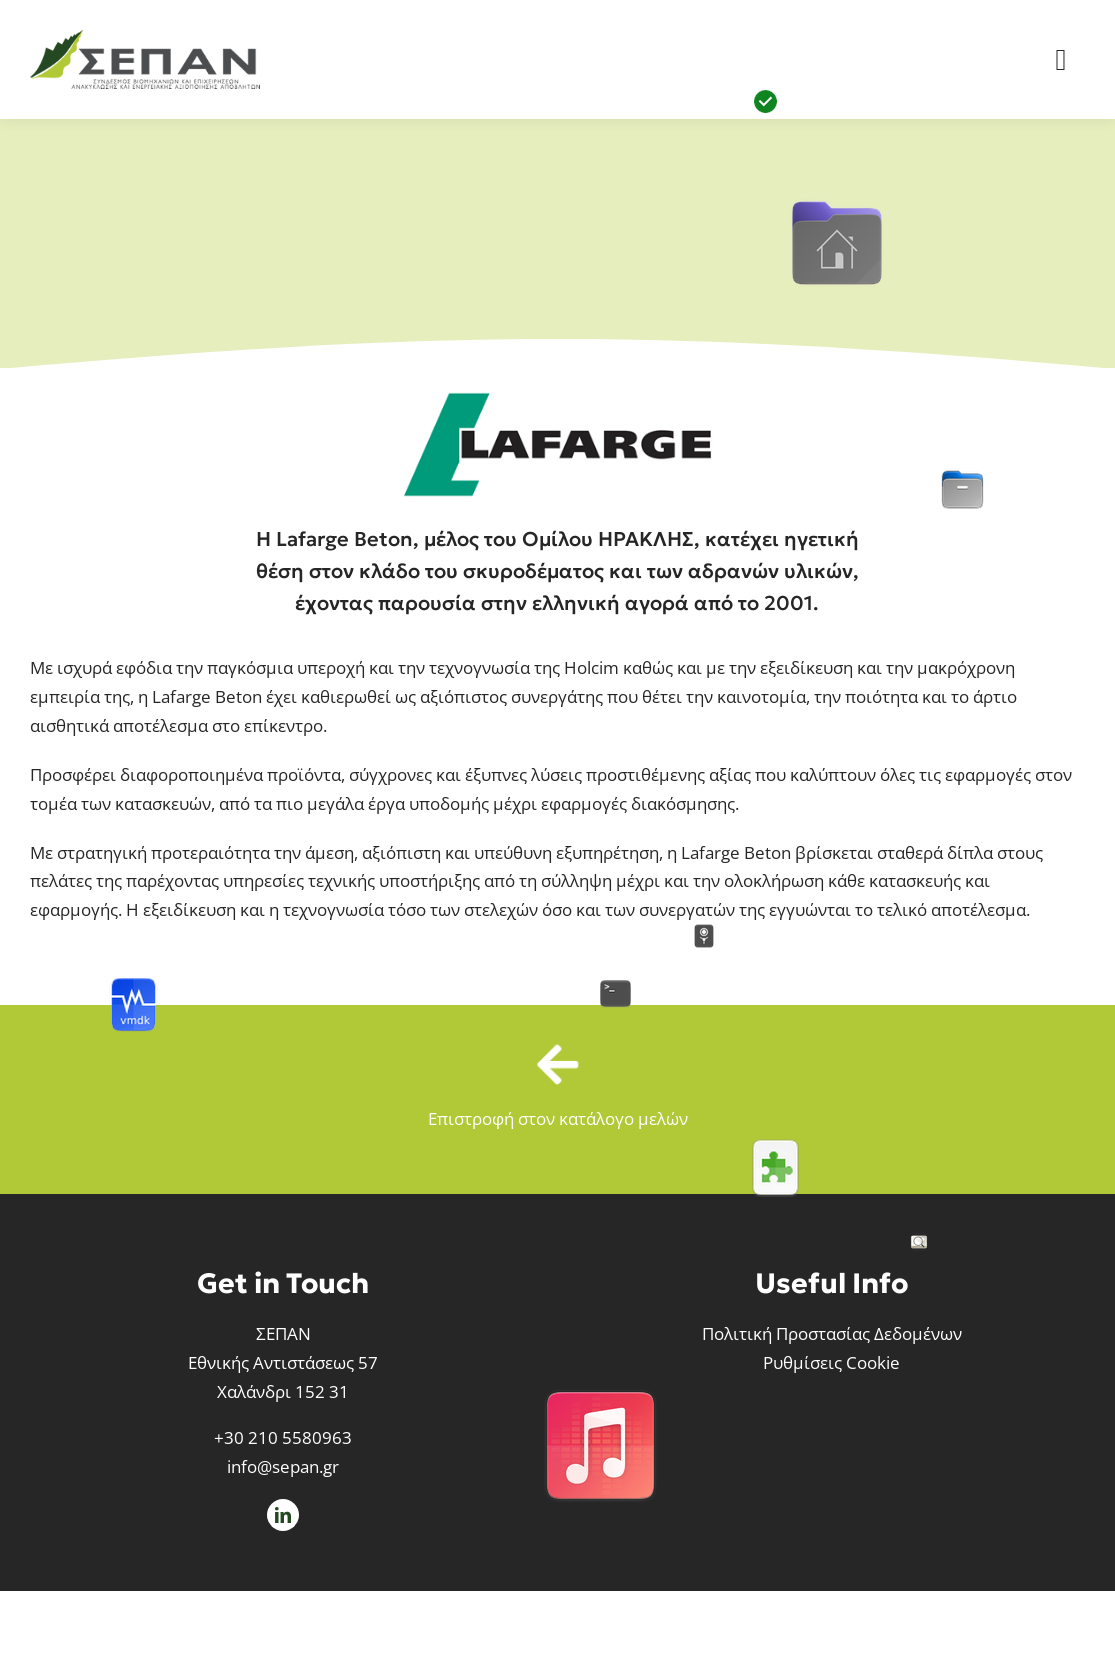 The height and width of the screenshot is (1656, 1115). I want to click on confirm or accept an action, so click(765, 101).